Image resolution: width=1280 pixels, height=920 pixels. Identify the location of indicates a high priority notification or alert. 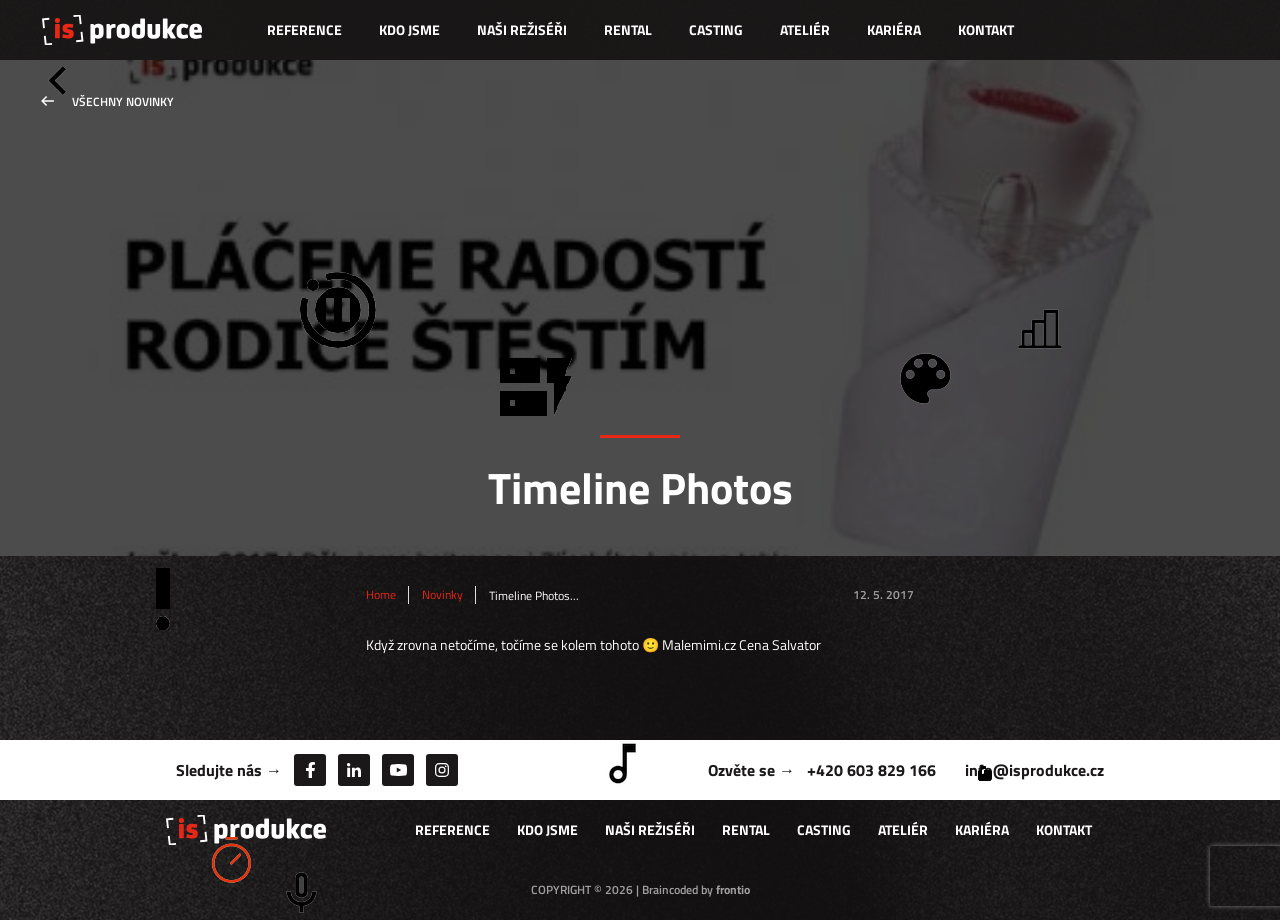
(163, 599).